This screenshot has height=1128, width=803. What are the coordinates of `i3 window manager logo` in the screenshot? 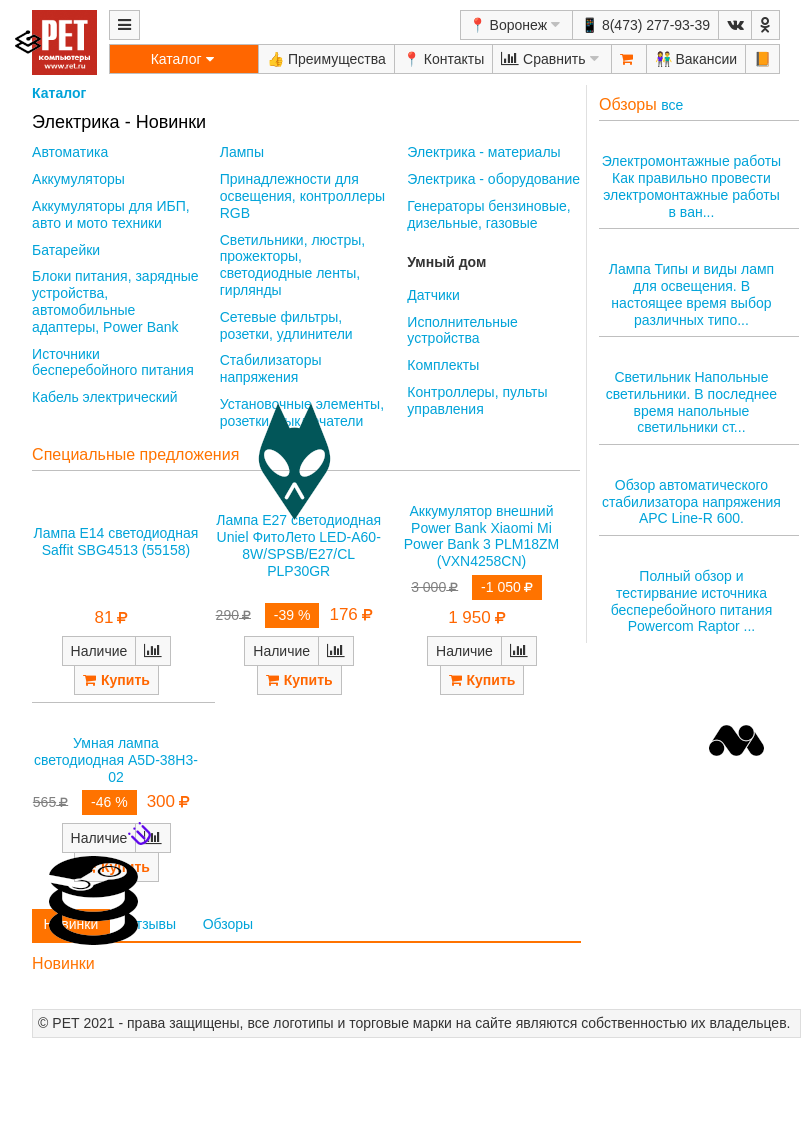 It's located at (139, 833).